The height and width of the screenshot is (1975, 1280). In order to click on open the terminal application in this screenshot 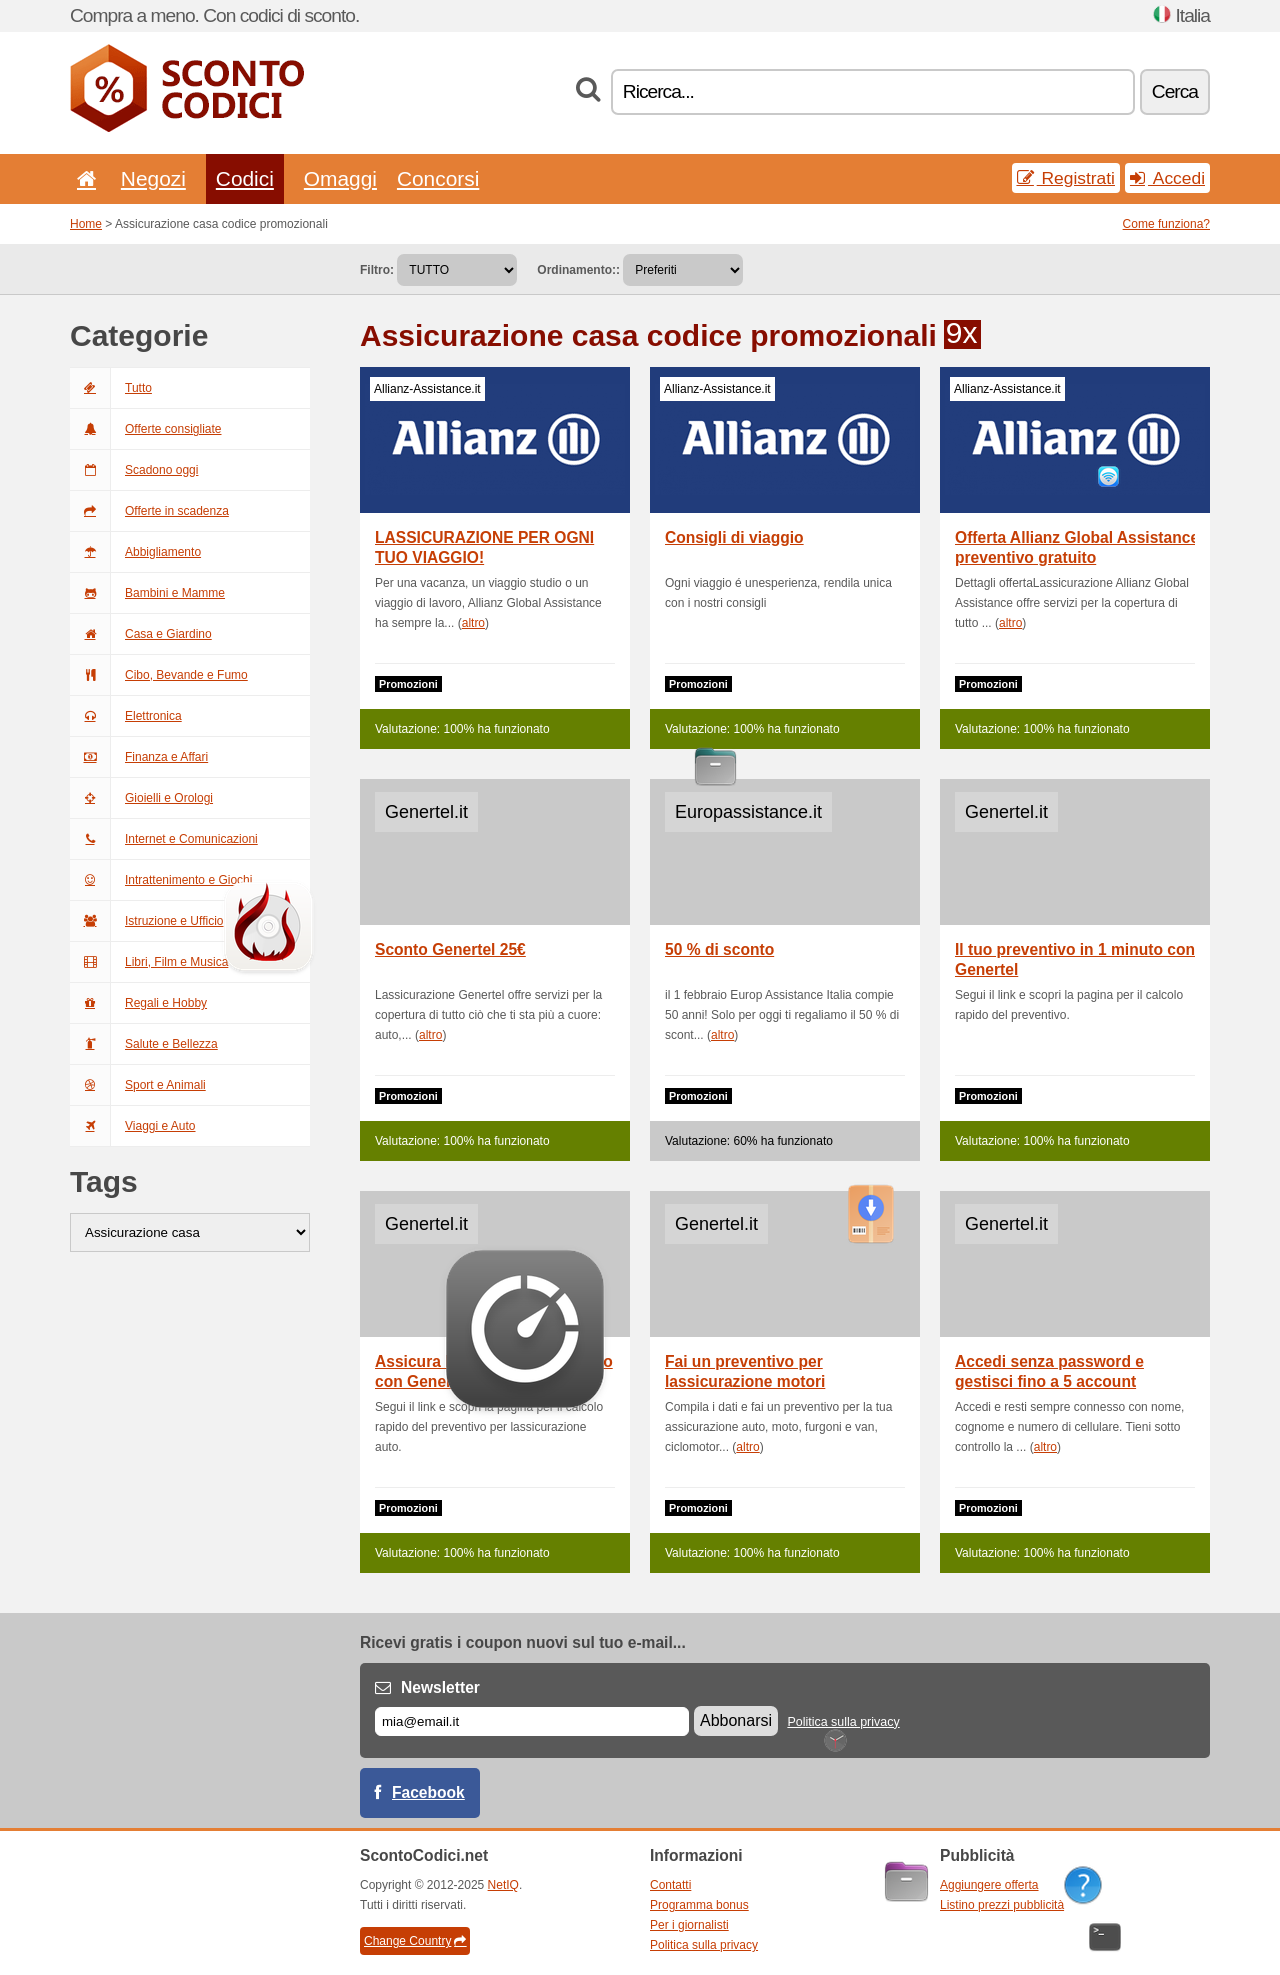, I will do `click(1105, 1937)`.